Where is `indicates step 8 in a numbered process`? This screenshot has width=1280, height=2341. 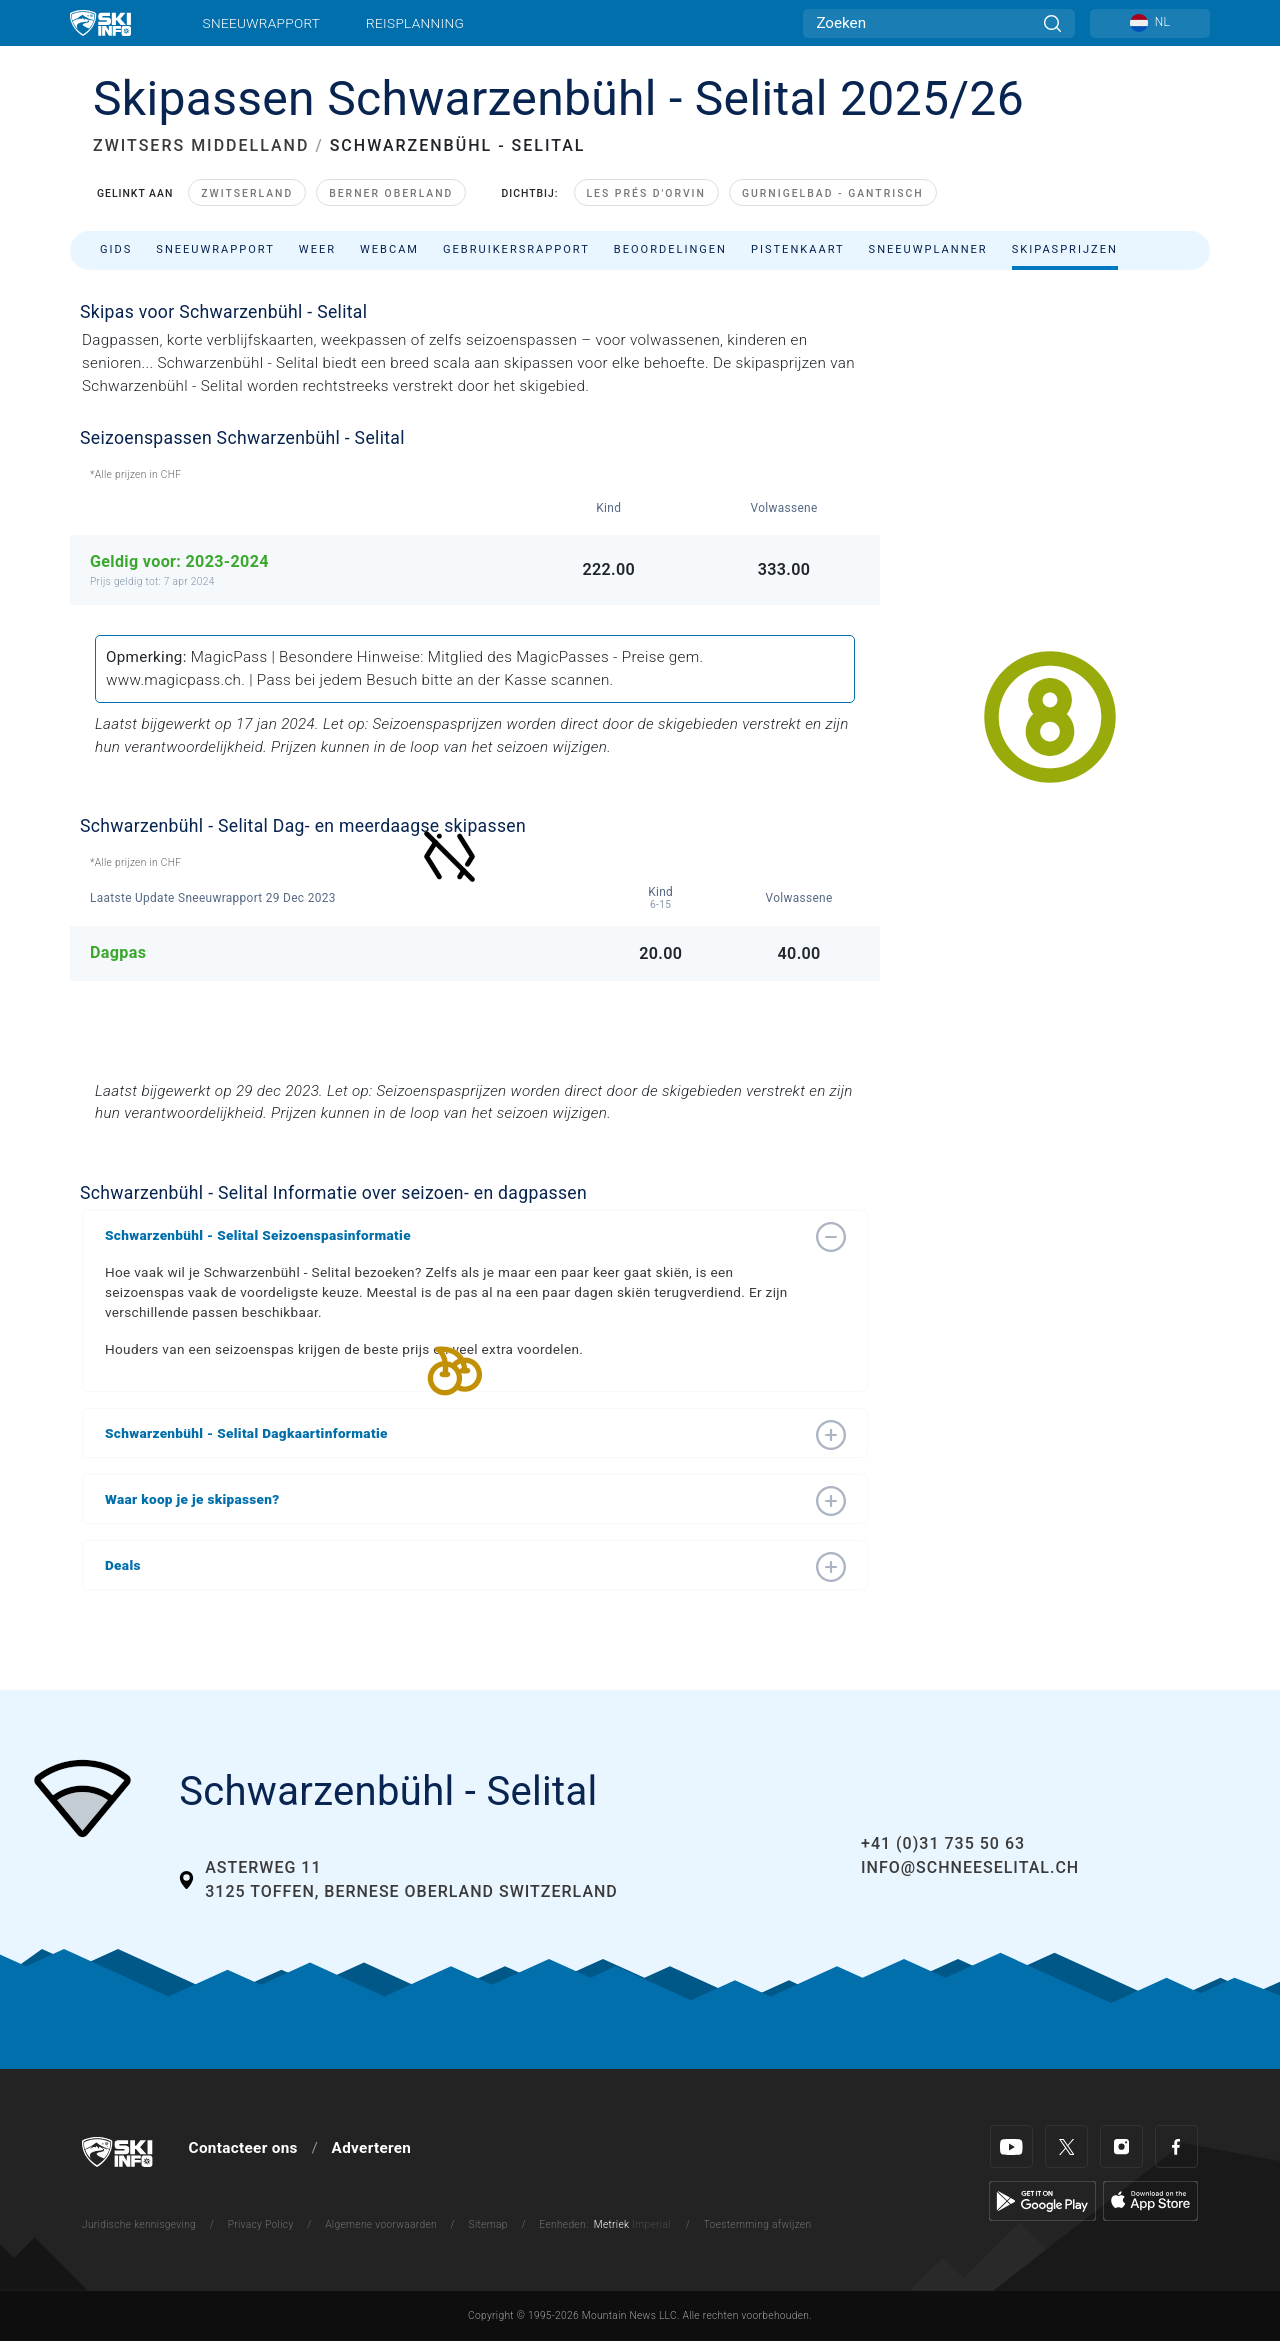
indicates step 8 in a numbered process is located at coordinates (1050, 717).